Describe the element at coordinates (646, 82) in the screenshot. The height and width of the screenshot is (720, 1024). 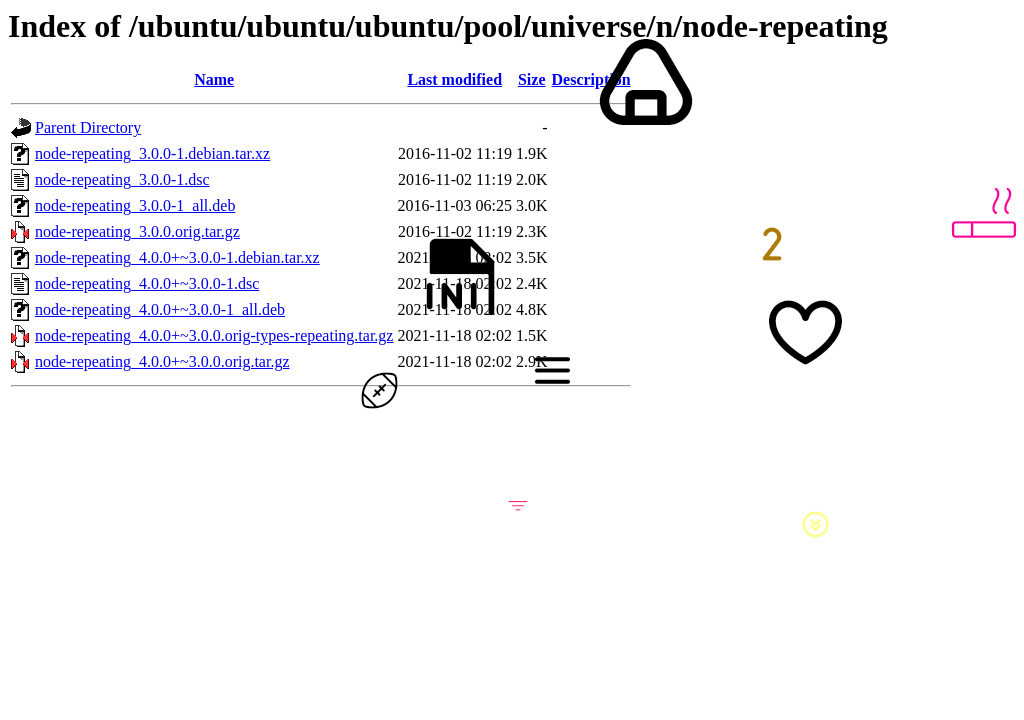
I see `access food or restaurant options` at that location.